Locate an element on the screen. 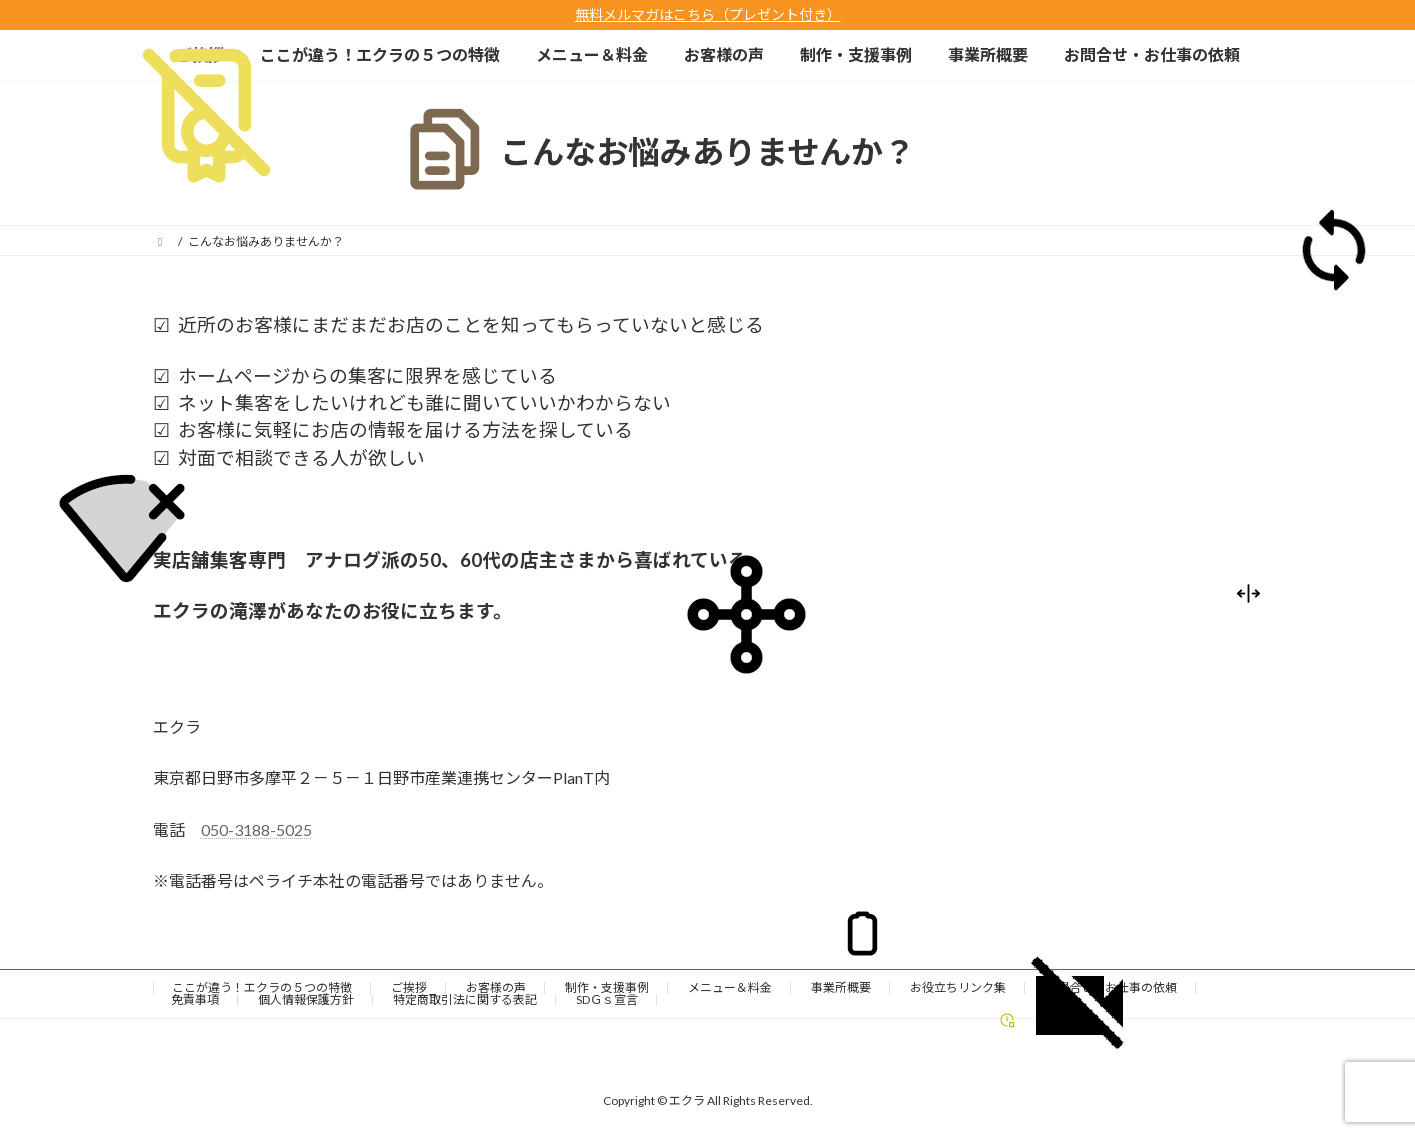  expand or resize content horizontally is located at coordinates (1248, 593).